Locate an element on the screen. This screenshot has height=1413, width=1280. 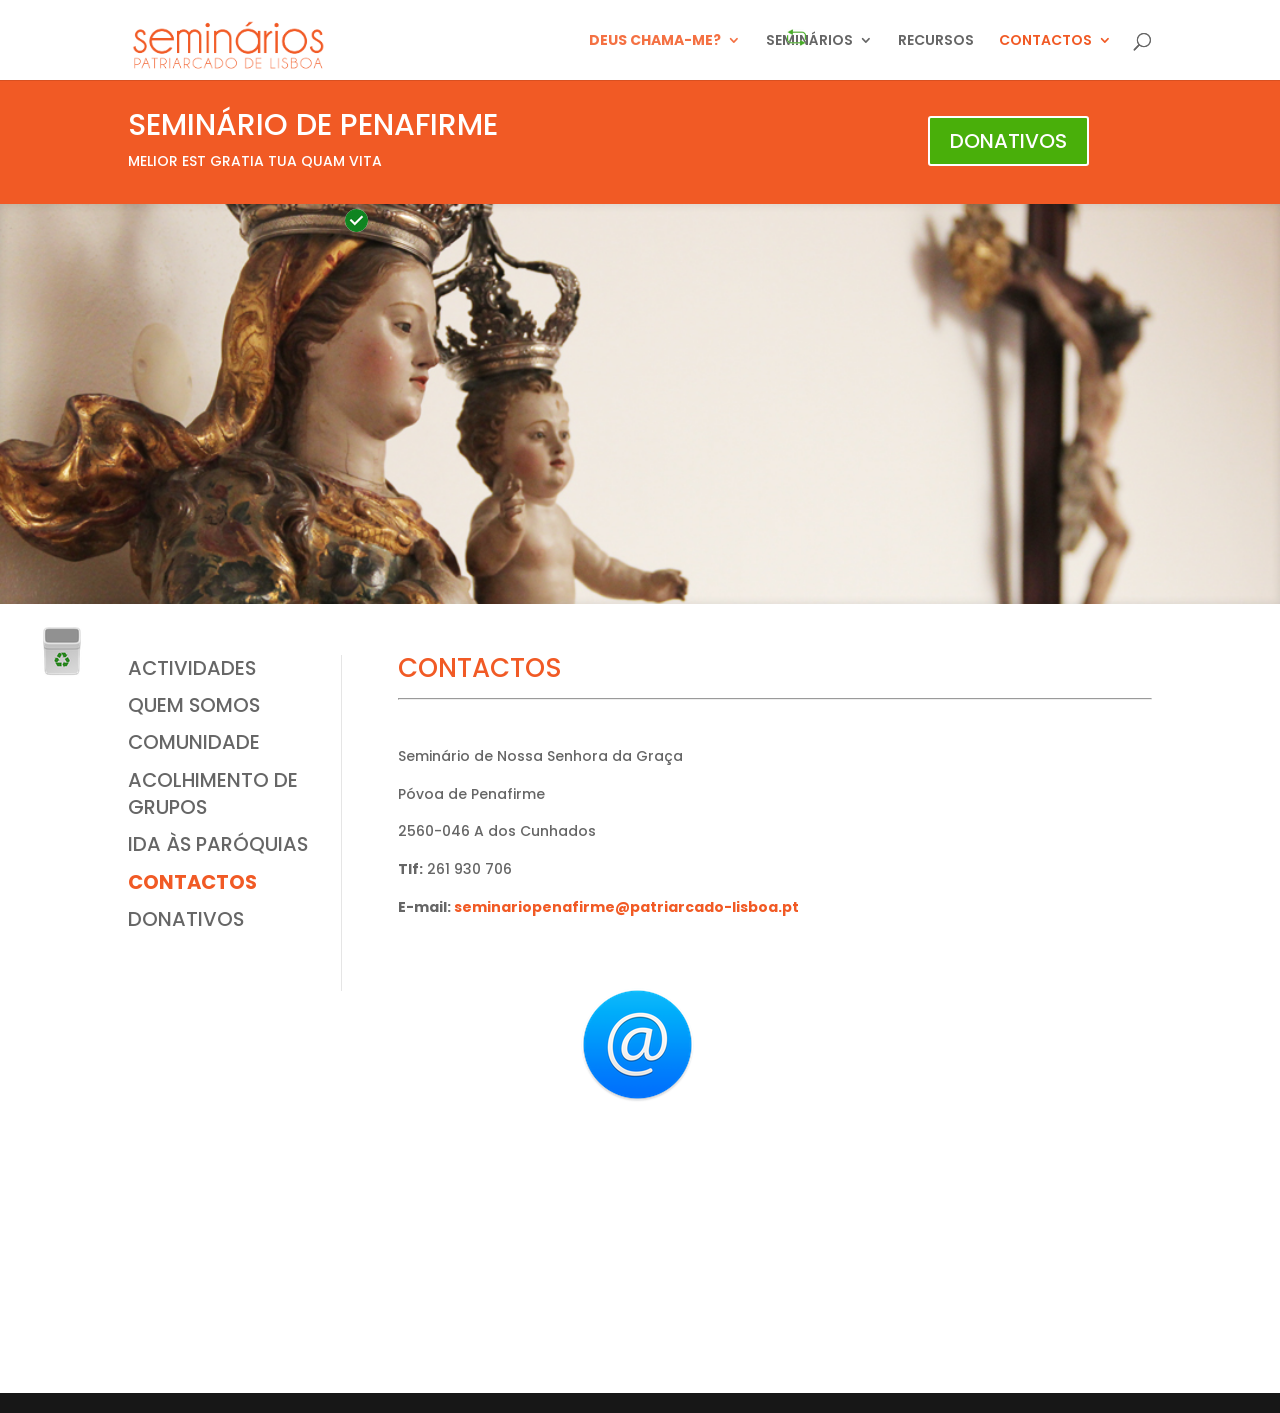
open the trash or recycle bin is located at coordinates (62, 651).